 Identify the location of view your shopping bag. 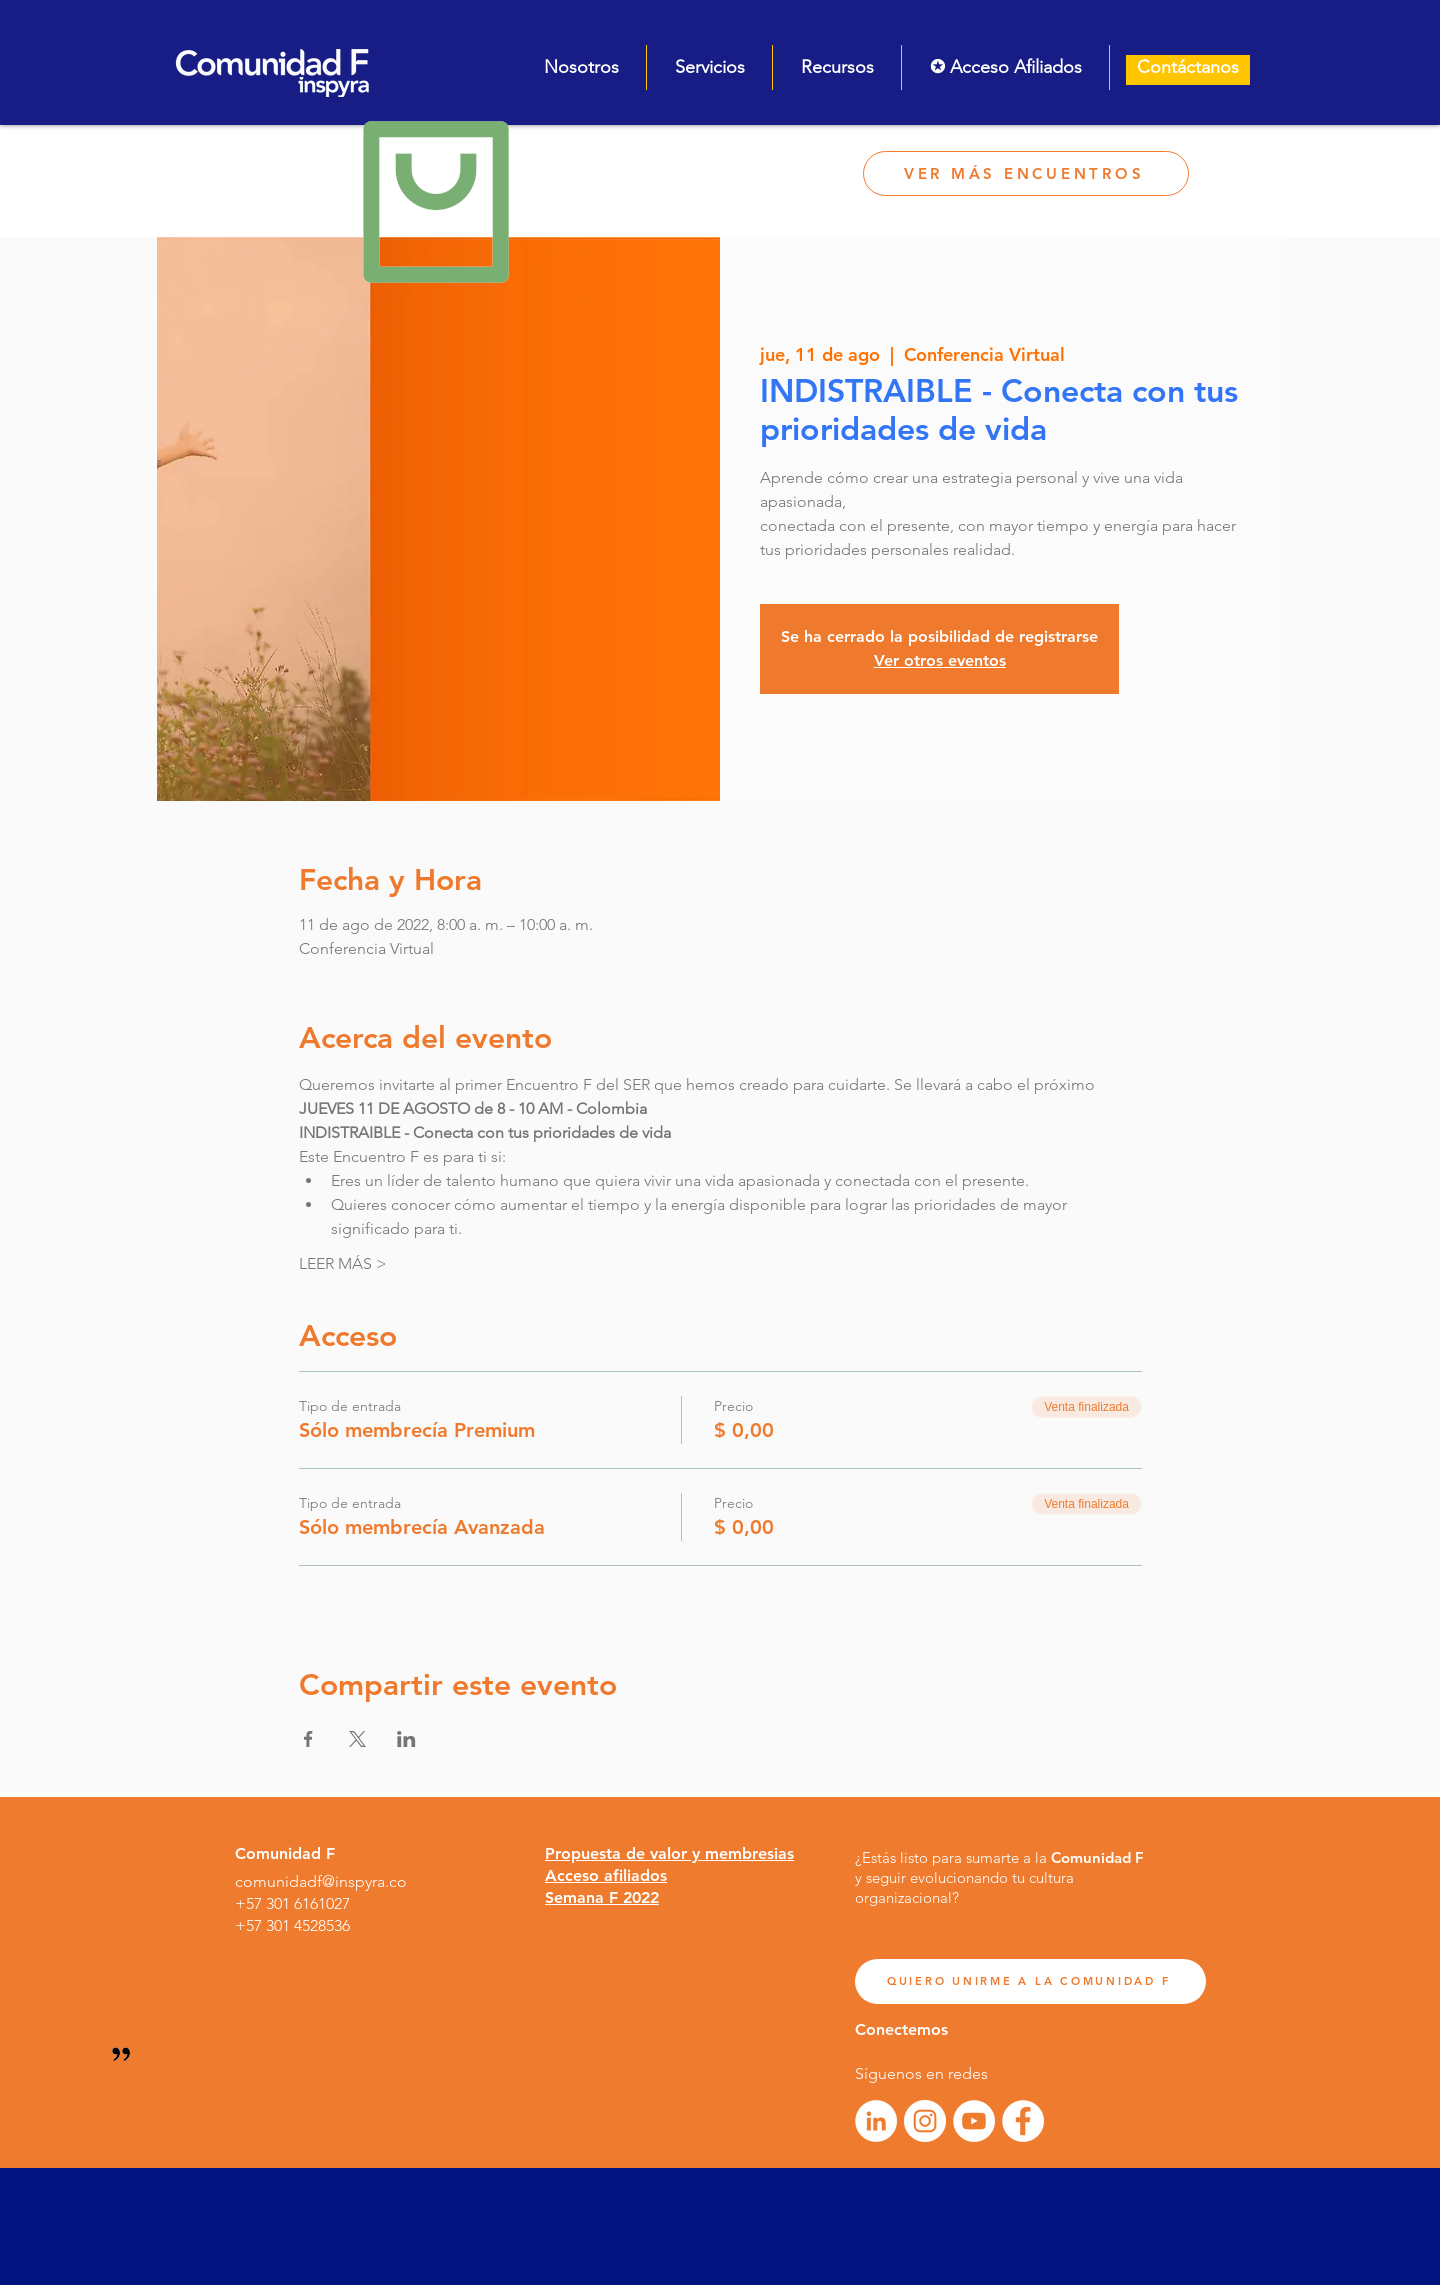
(436, 202).